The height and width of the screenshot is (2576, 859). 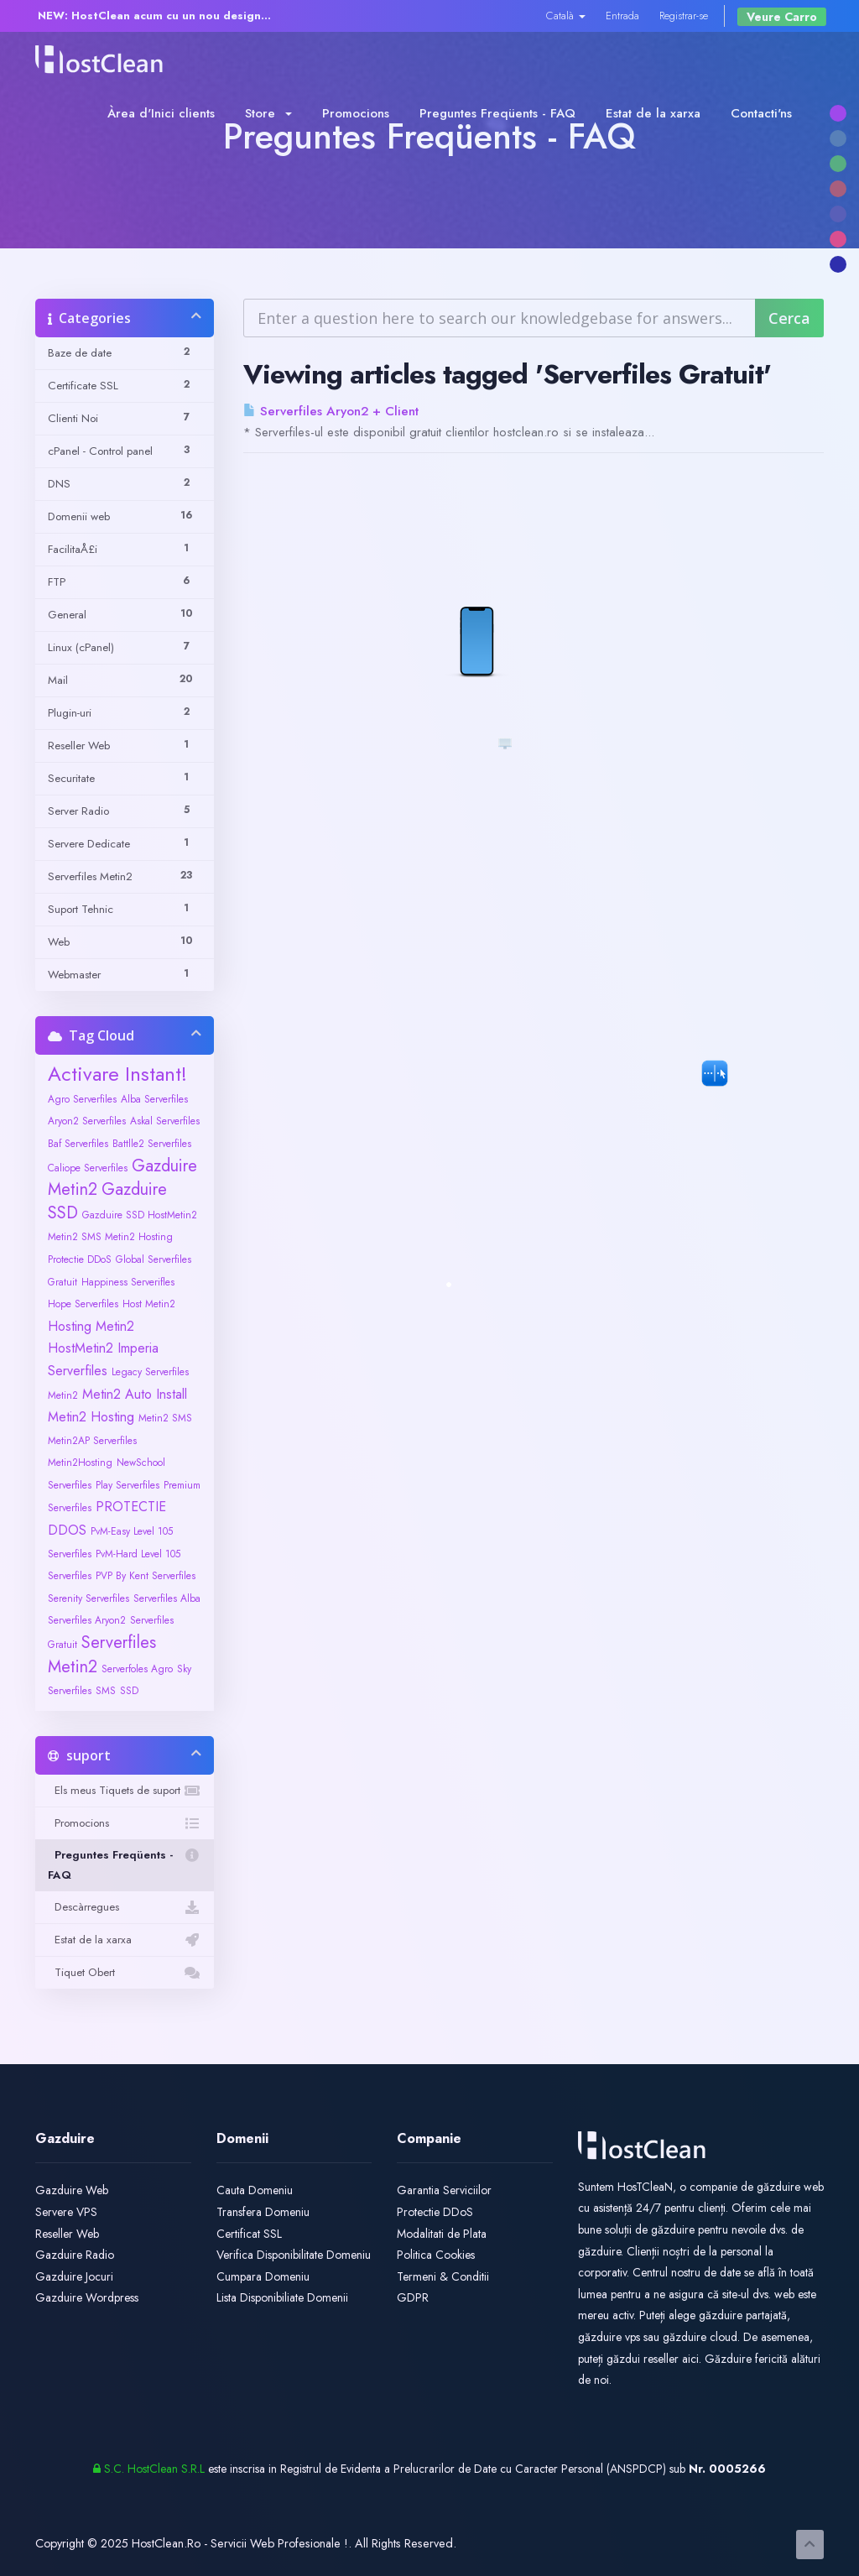 What do you see at coordinates (476, 642) in the screenshot?
I see `iPhone 12 Pro device icon` at bounding box center [476, 642].